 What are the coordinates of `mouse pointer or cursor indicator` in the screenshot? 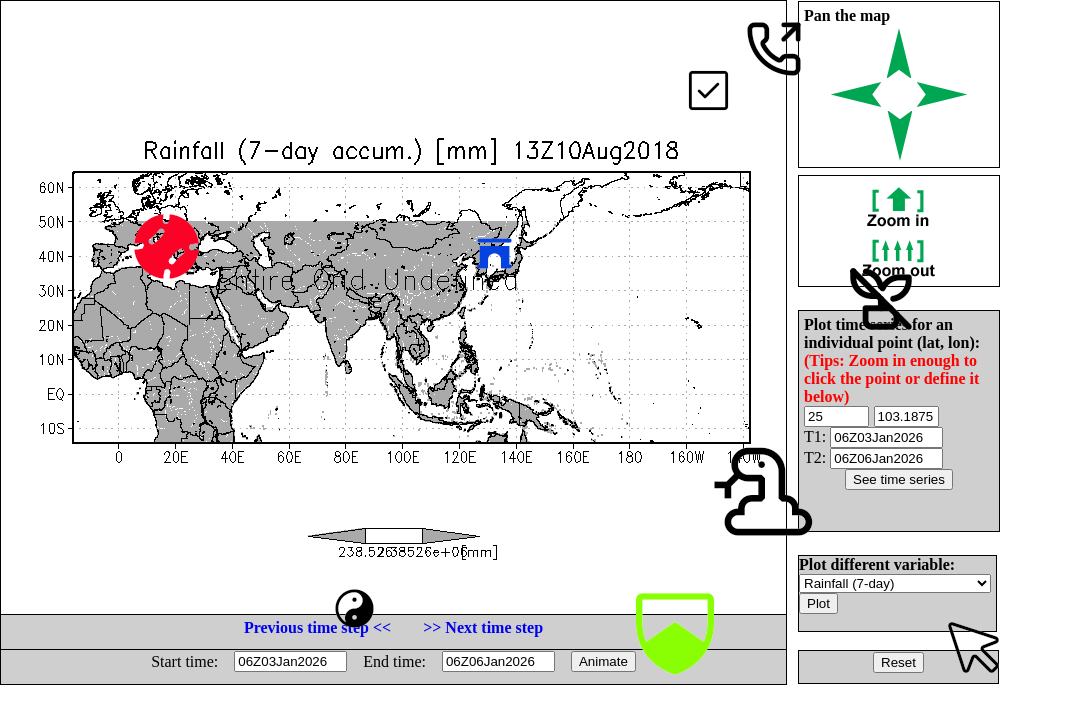 It's located at (973, 647).